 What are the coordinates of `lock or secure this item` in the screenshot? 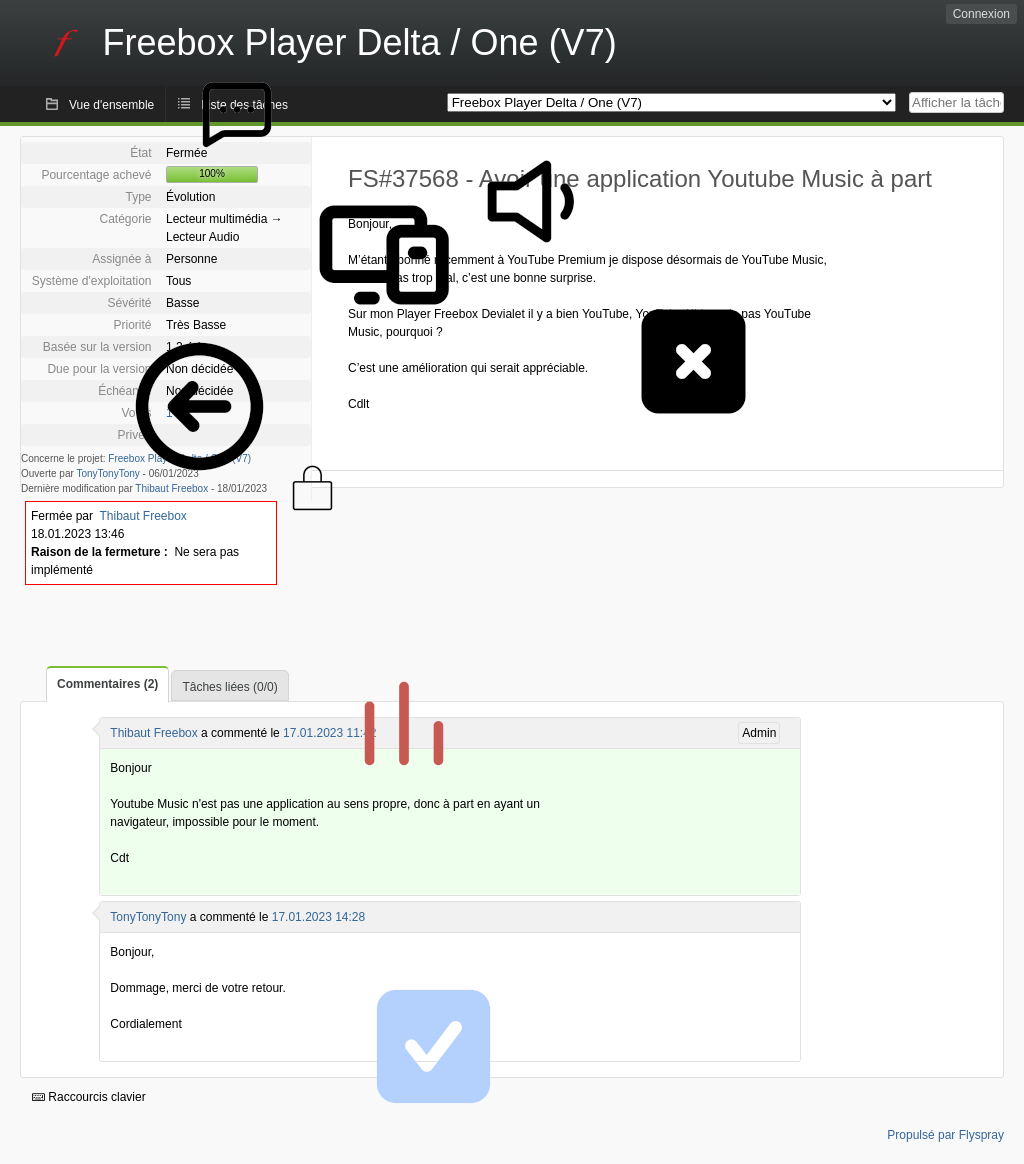 It's located at (312, 490).